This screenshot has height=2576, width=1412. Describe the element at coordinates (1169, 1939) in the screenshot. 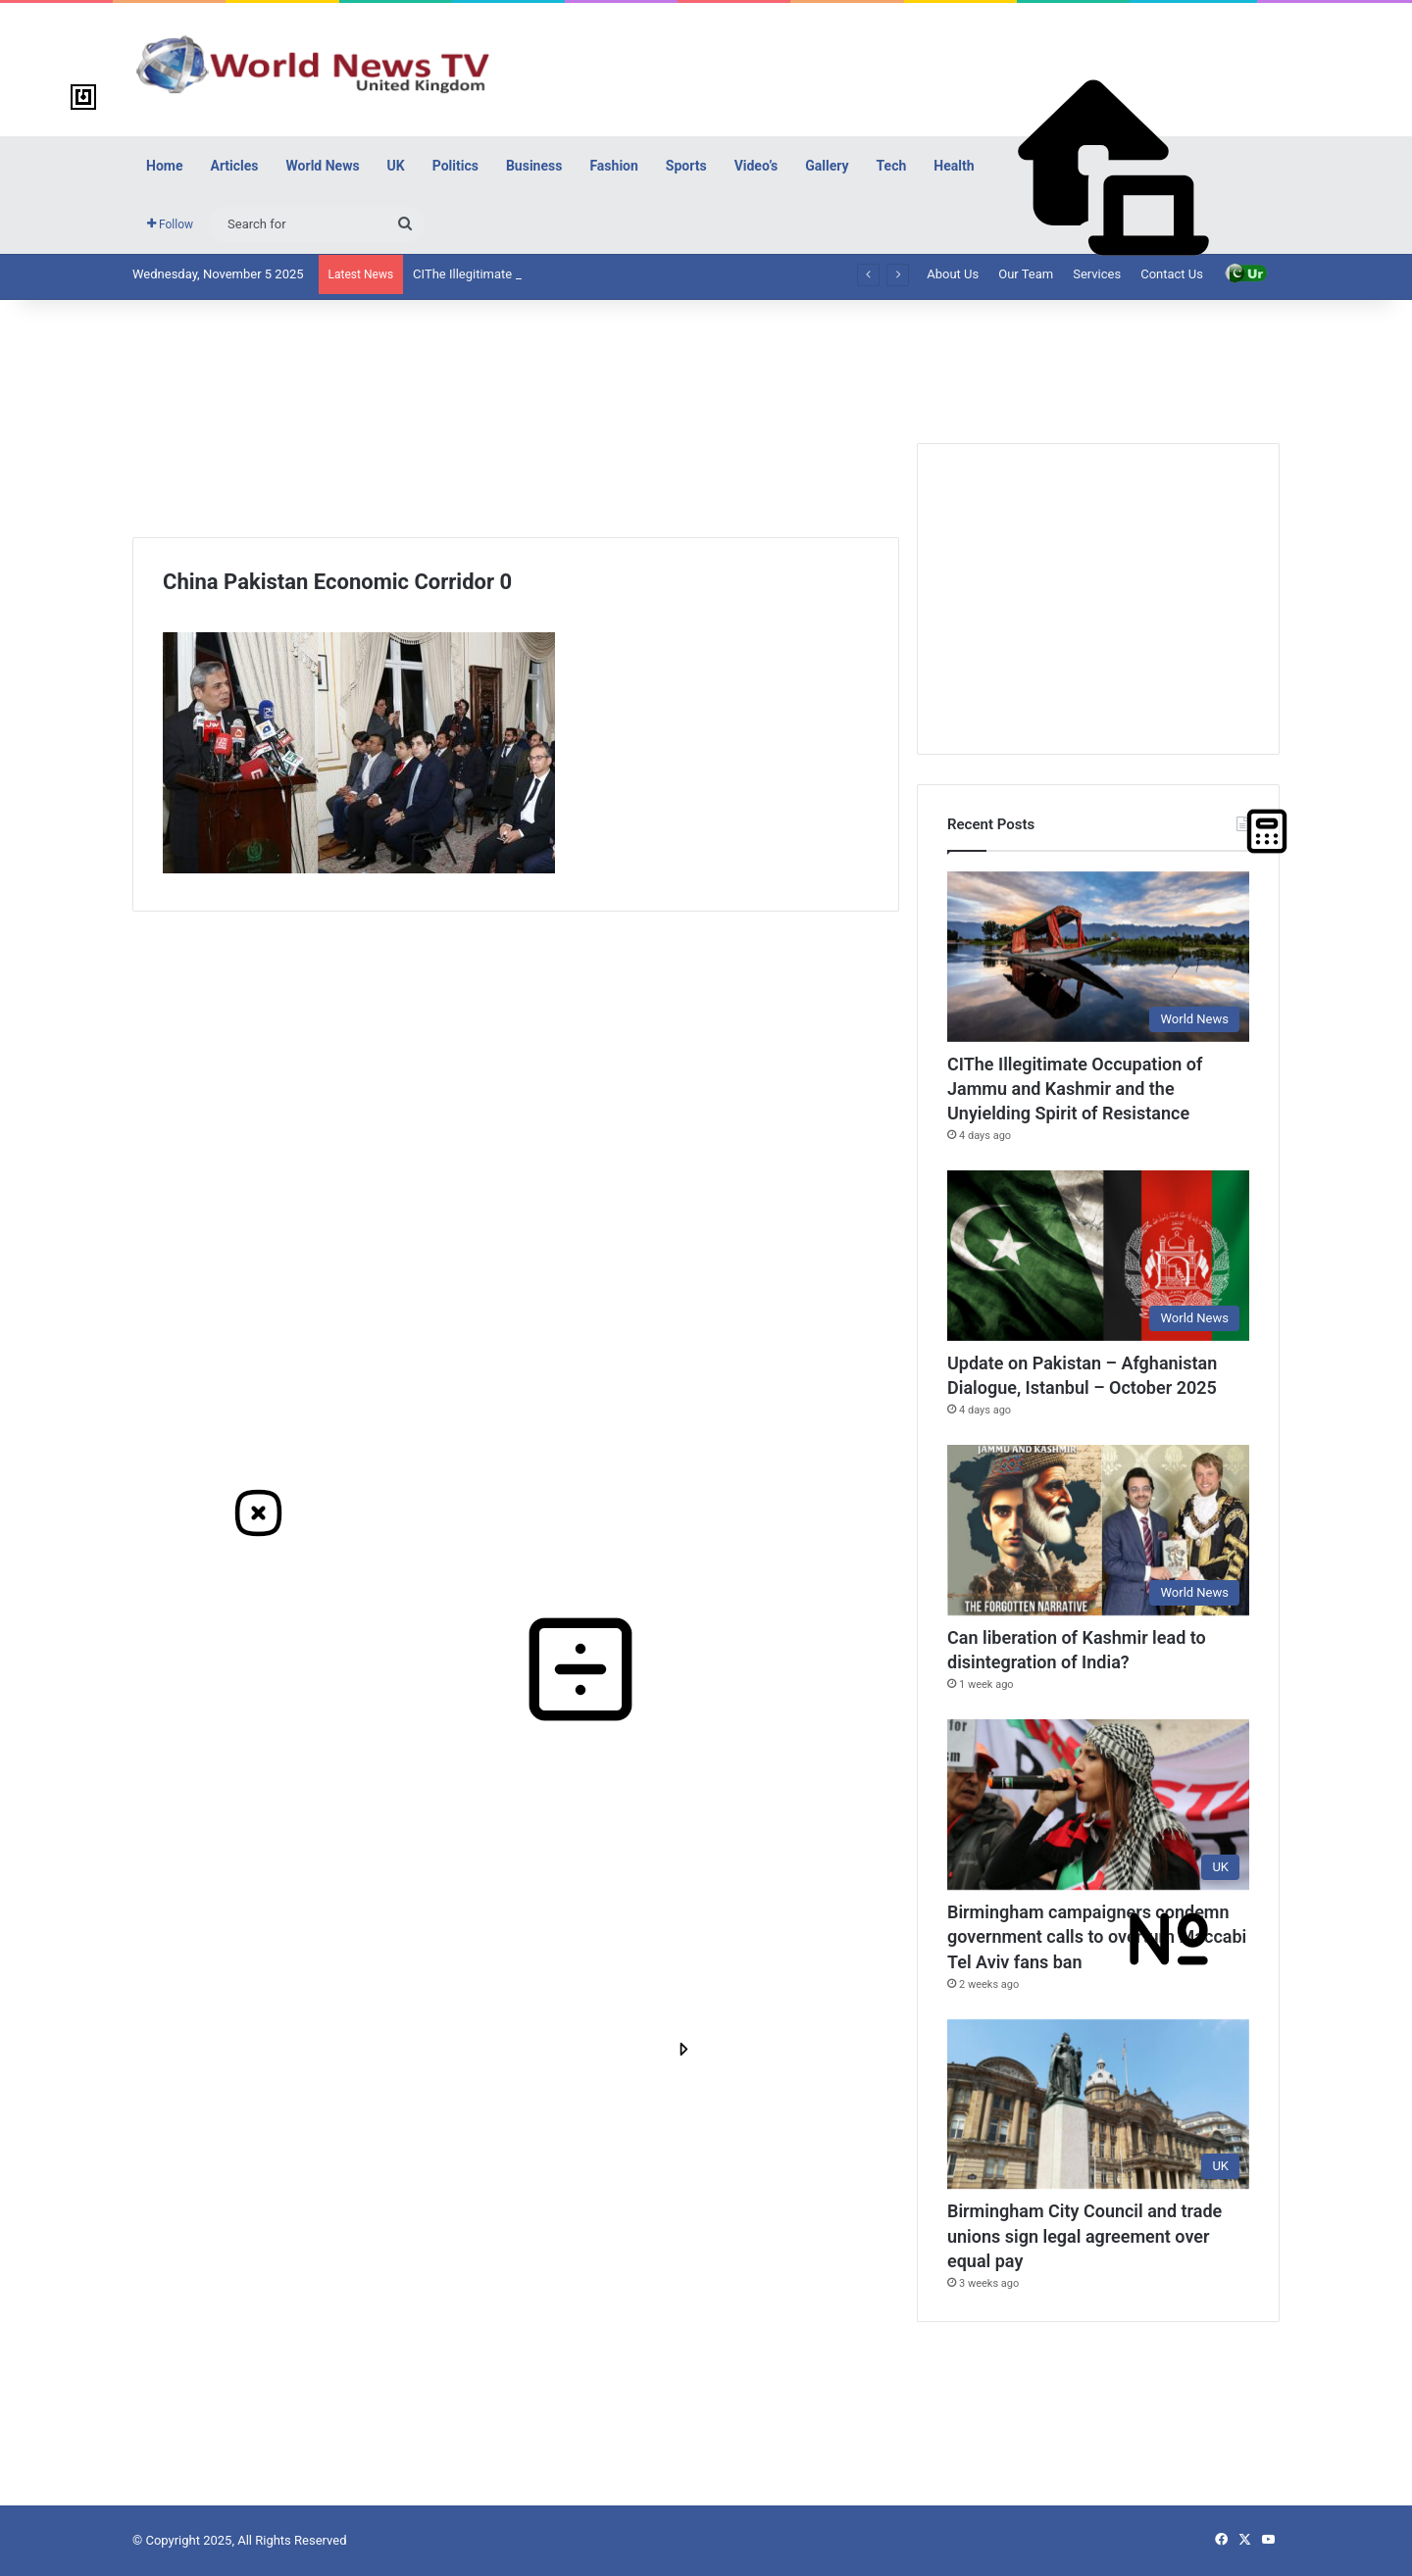

I see `insert a number or numero symbol` at that location.